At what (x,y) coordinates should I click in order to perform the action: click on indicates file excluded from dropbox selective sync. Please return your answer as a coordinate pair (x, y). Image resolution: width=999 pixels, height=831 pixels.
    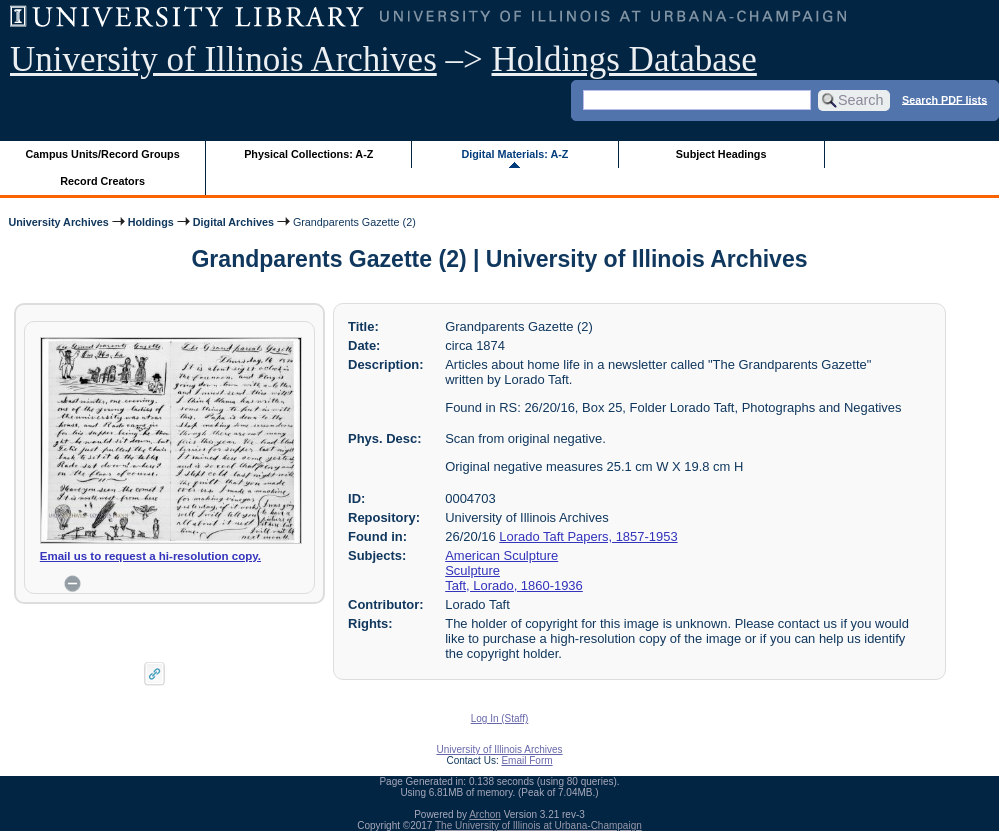
    Looking at the image, I should click on (72, 583).